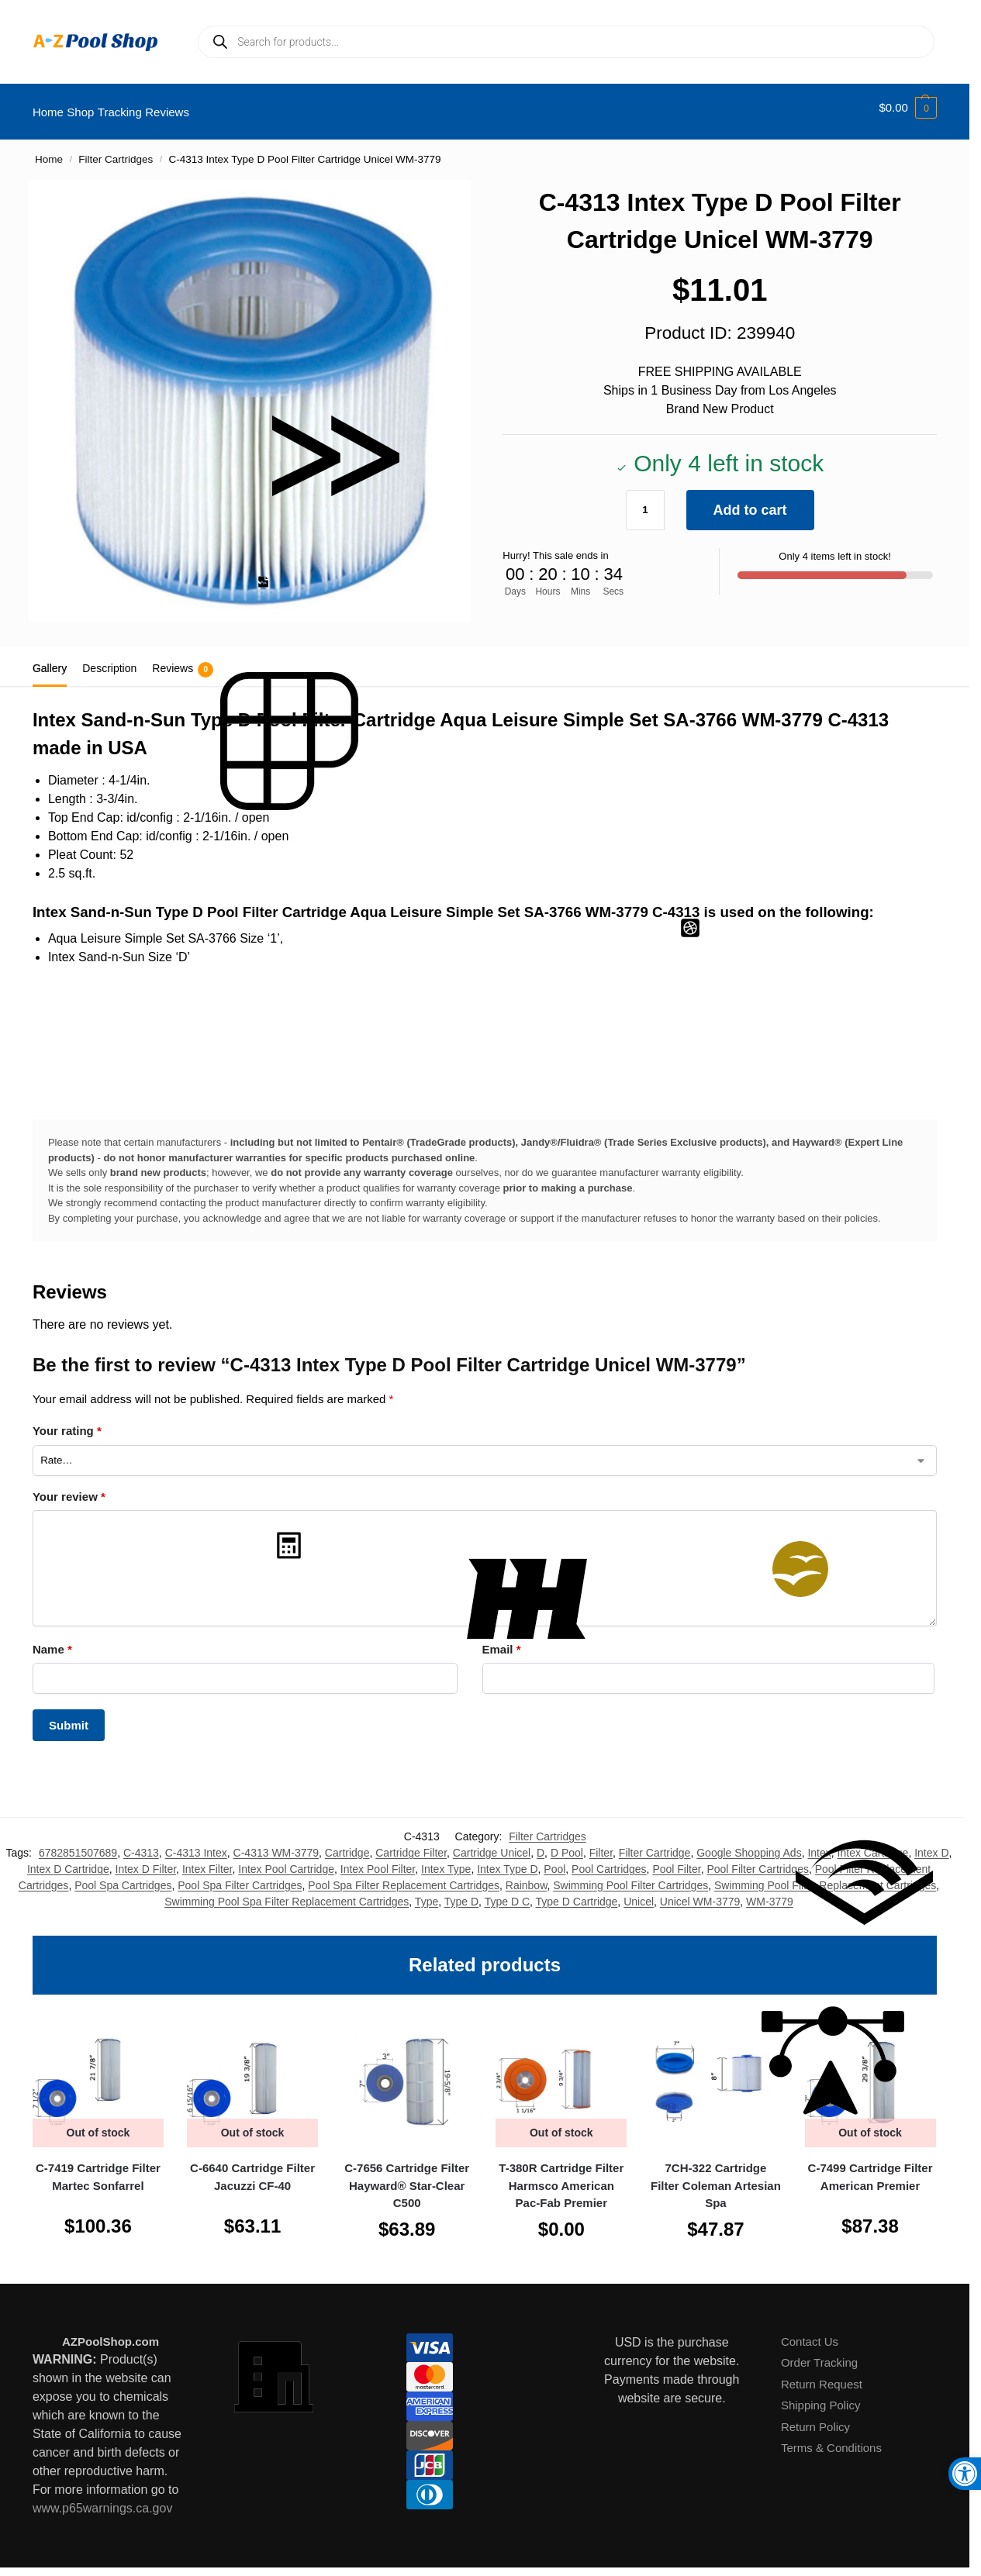 Image resolution: width=981 pixels, height=2576 pixels. What do you see at coordinates (274, 2377) in the screenshot?
I see `find nearby hotels or accommodations` at bounding box center [274, 2377].